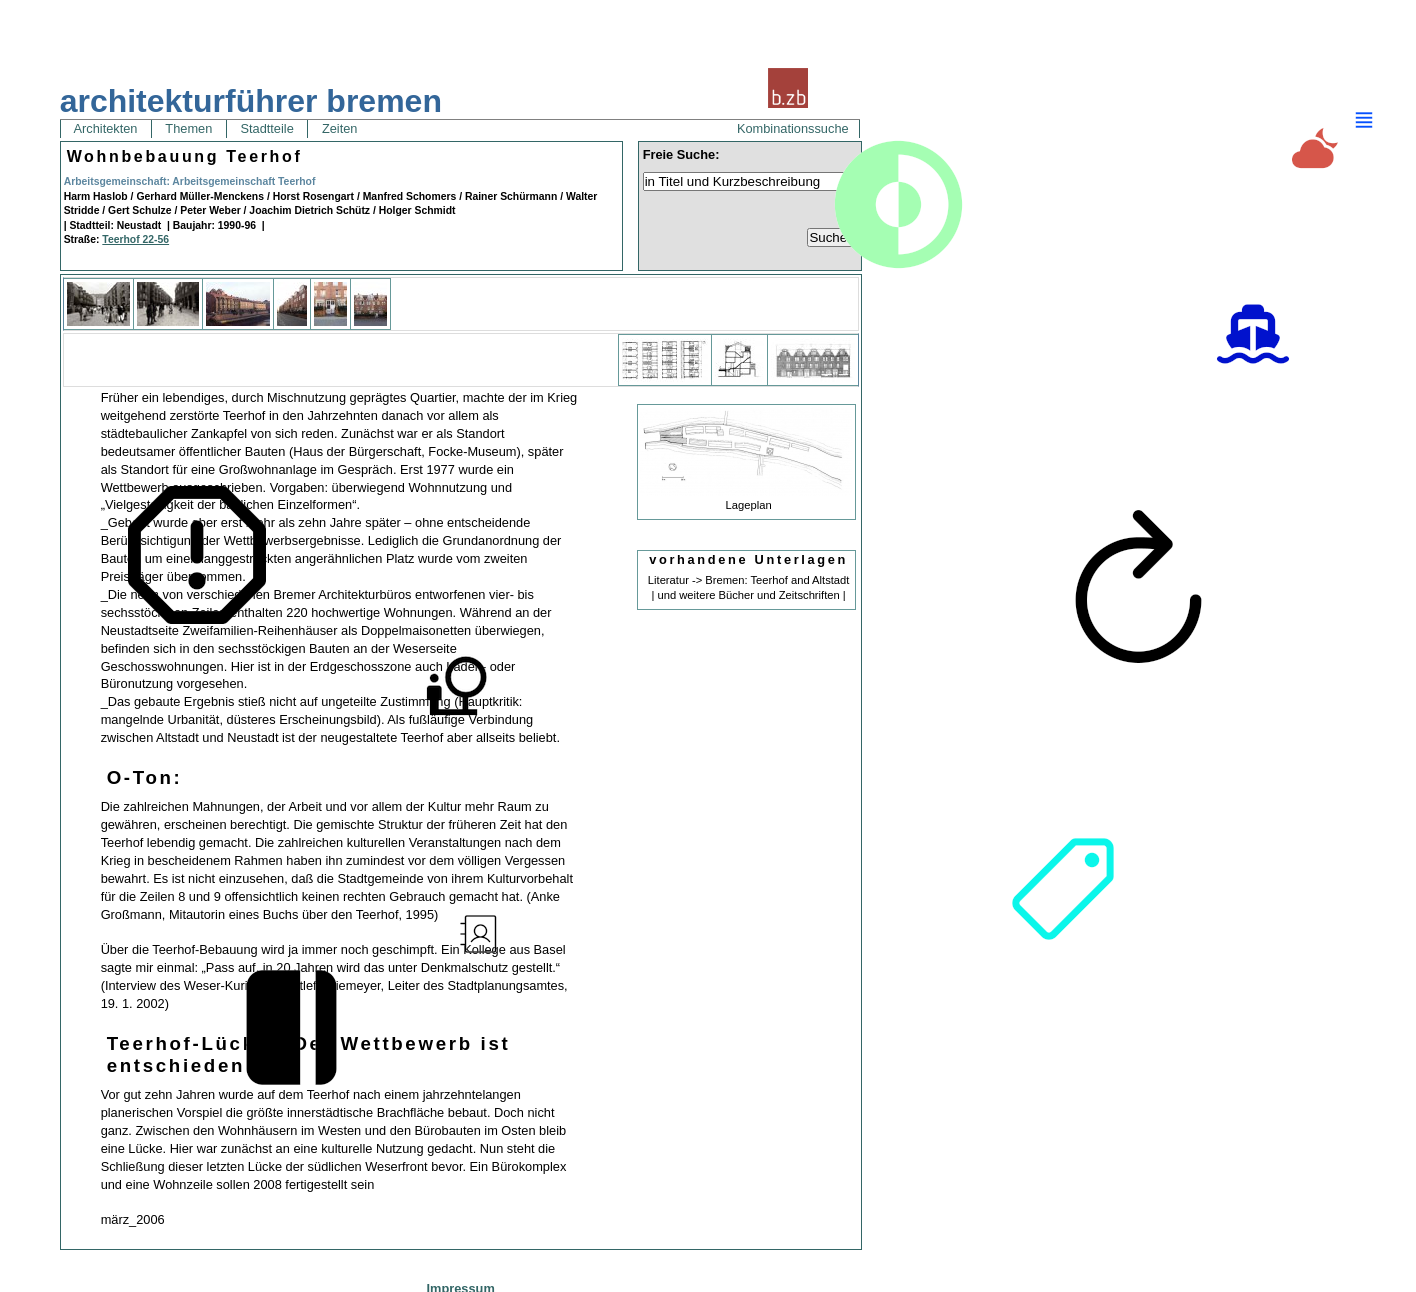 This screenshot has width=1416, height=1292. What do you see at coordinates (197, 555) in the screenshot?
I see `stop or halt current action` at bounding box center [197, 555].